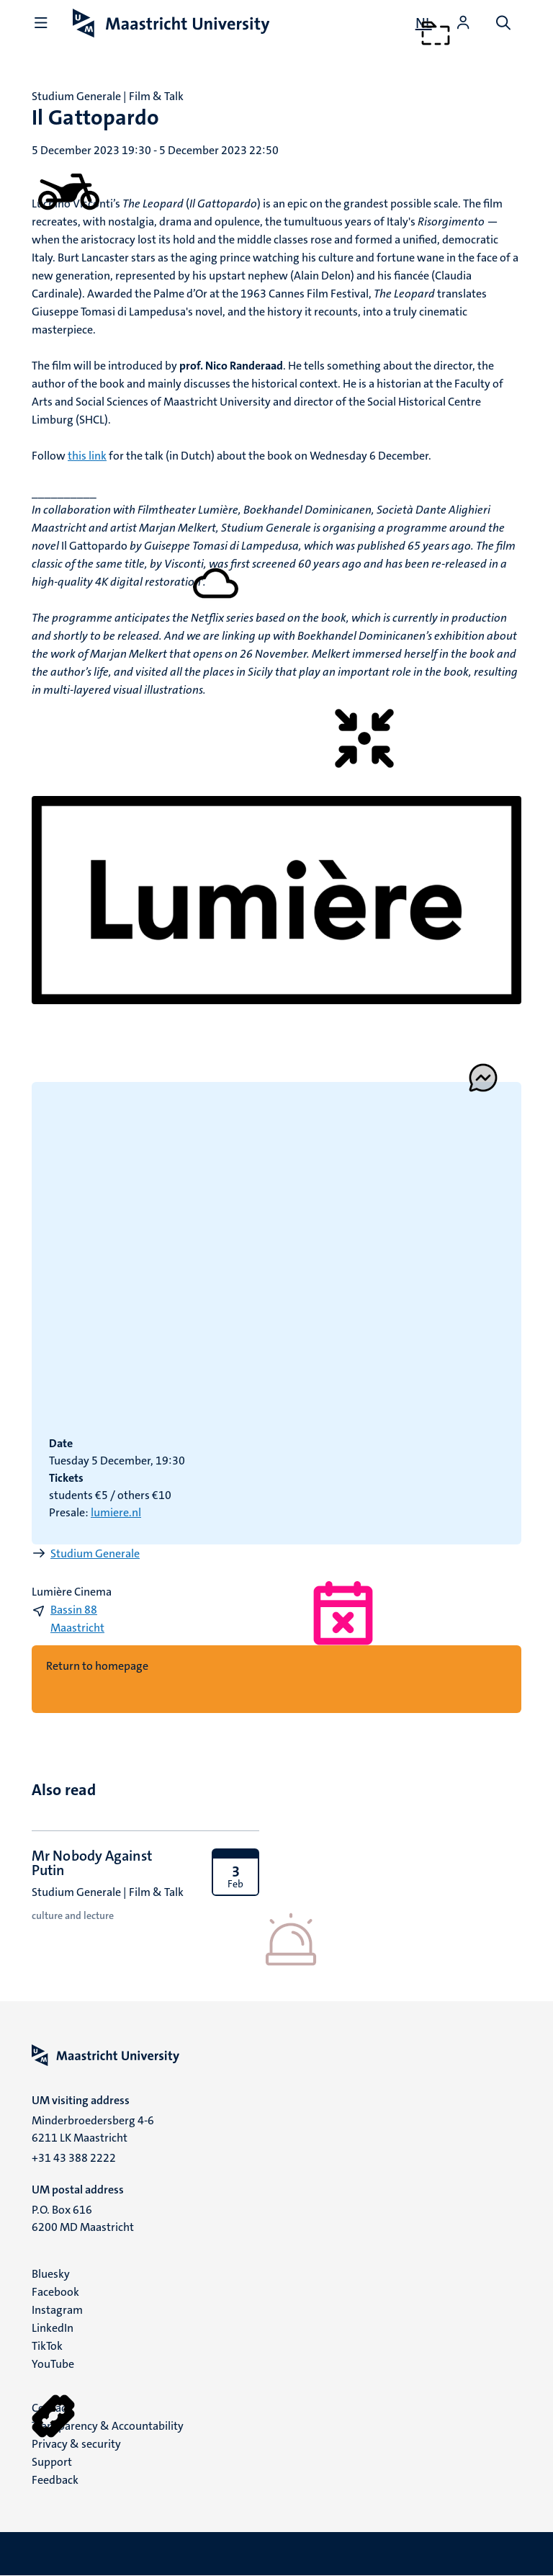 This screenshot has height=2576, width=553. What do you see at coordinates (68, 192) in the screenshot?
I see `select motorcycle as vehicle type` at bounding box center [68, 192].